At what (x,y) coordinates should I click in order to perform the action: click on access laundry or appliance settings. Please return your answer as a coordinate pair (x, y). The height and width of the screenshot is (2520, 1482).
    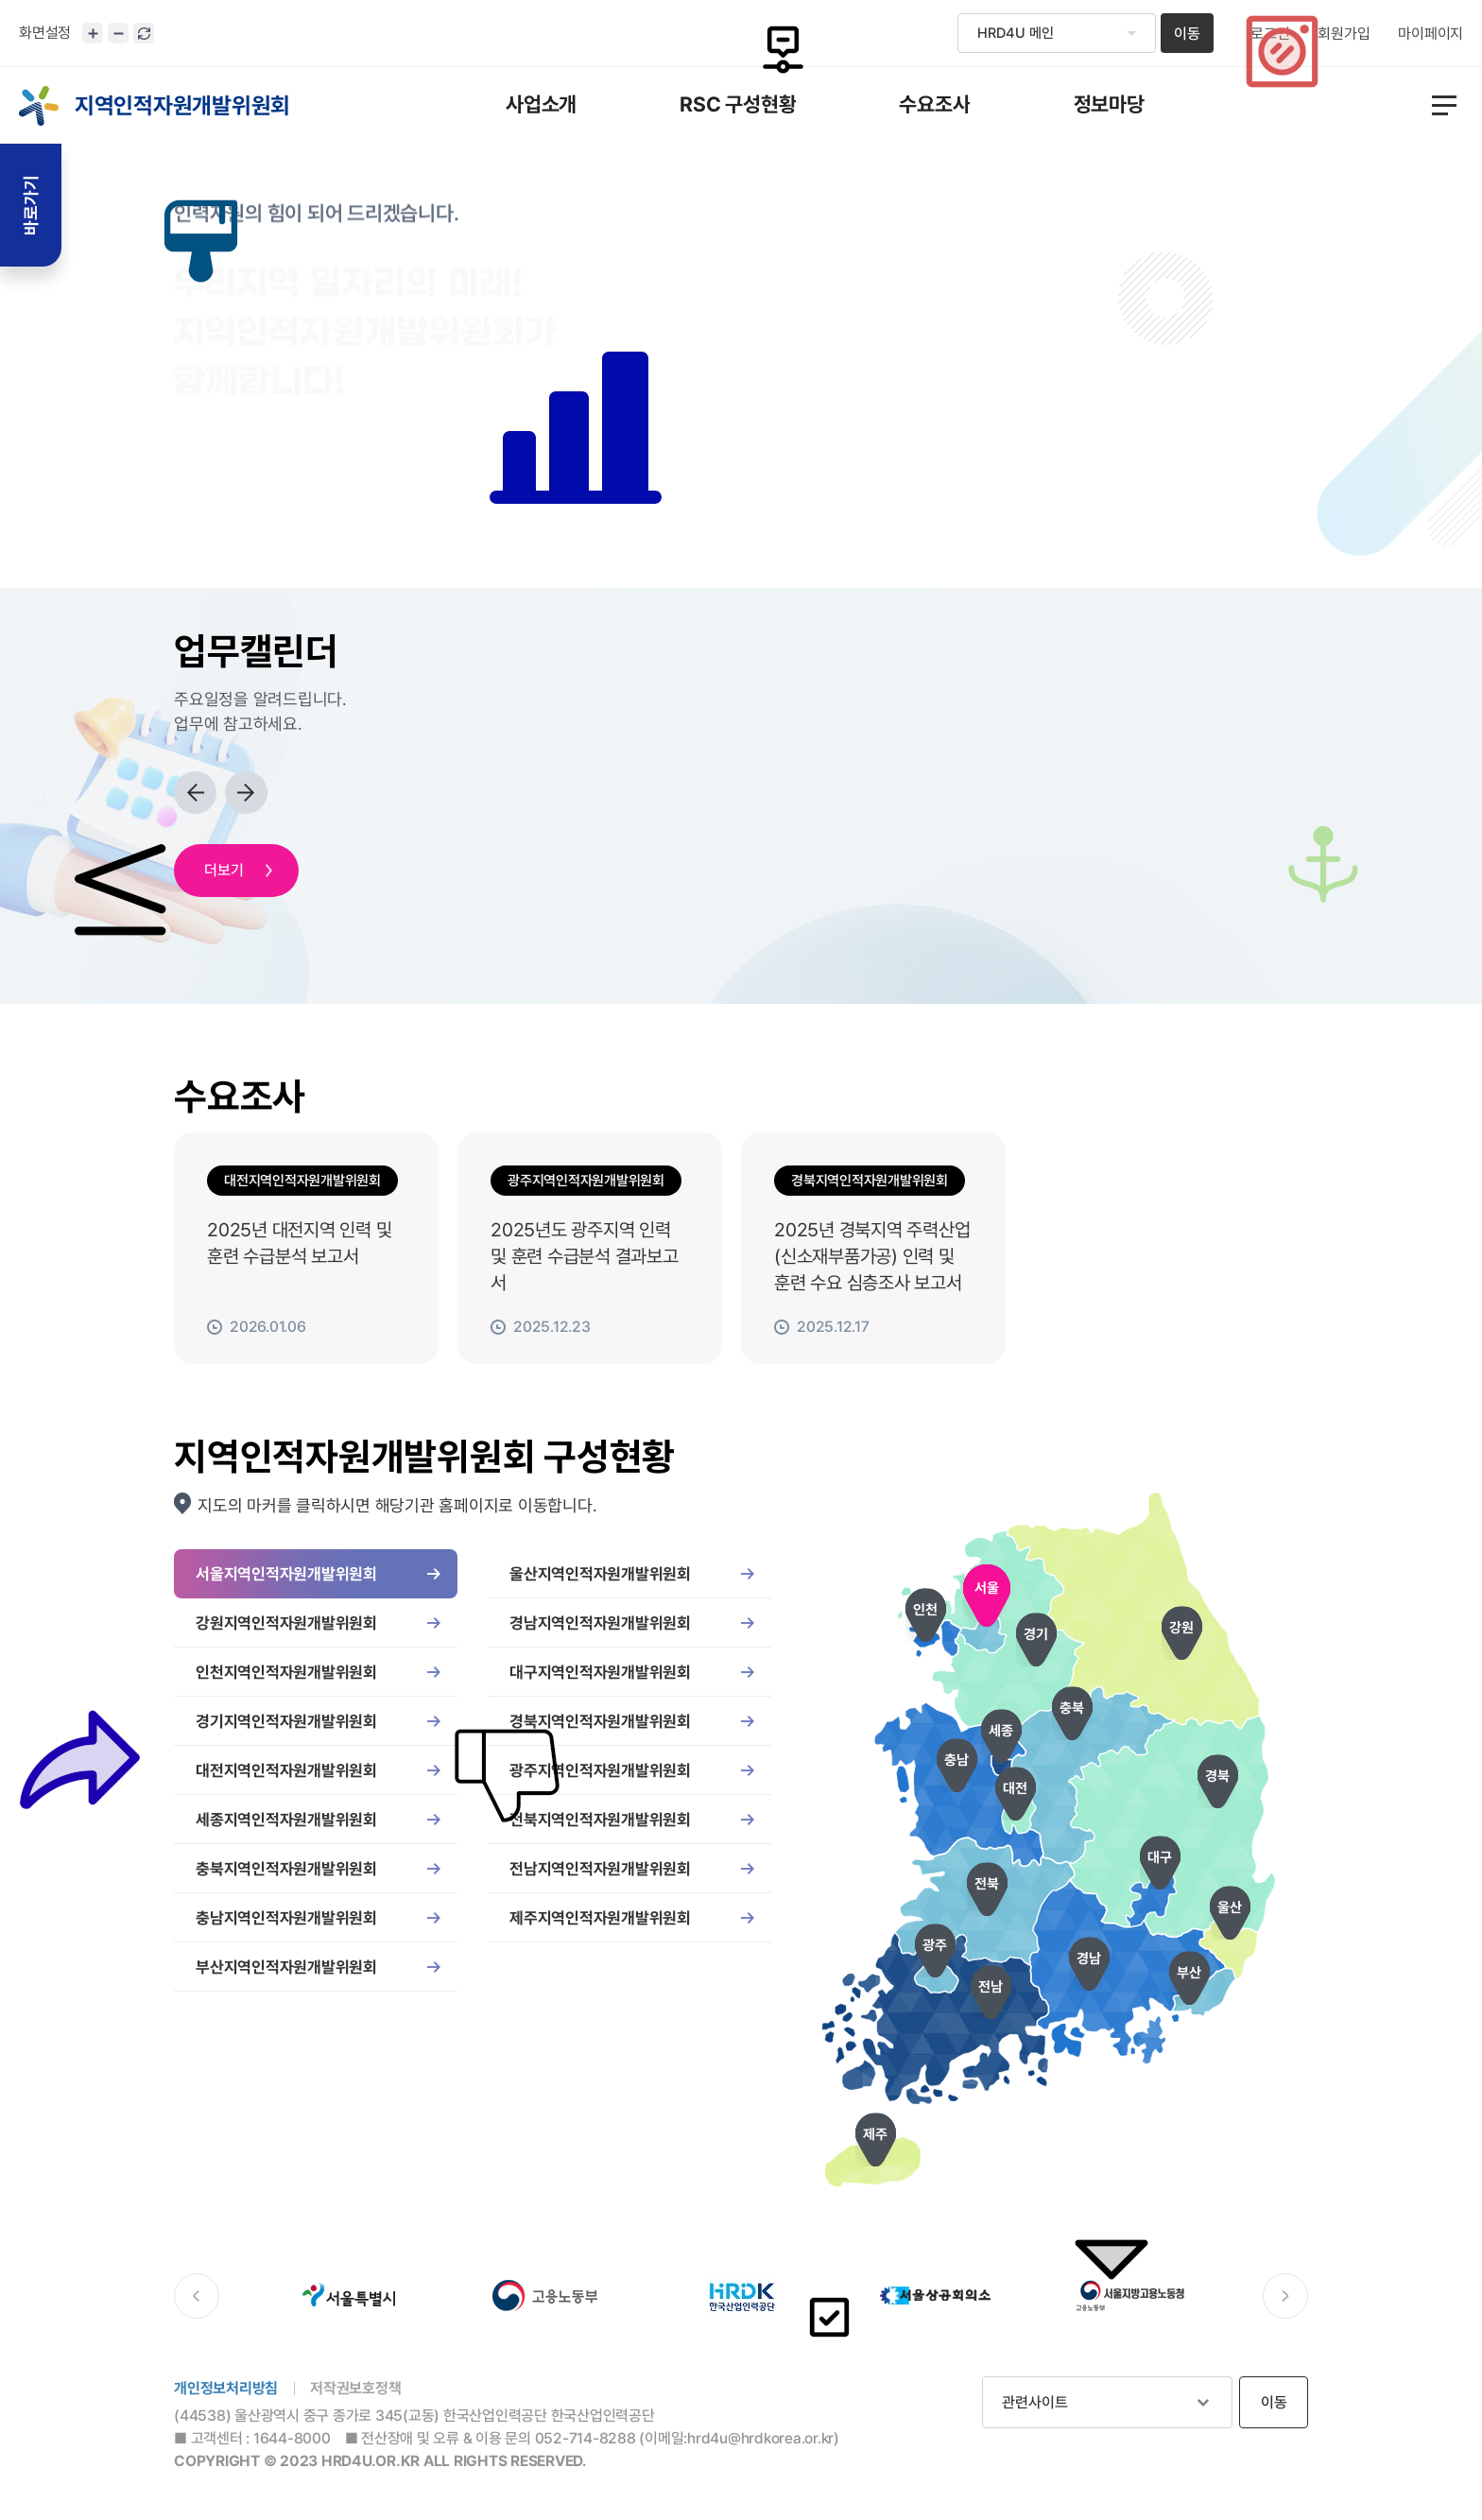
    Looking at the image, I should click on (1282, 51).